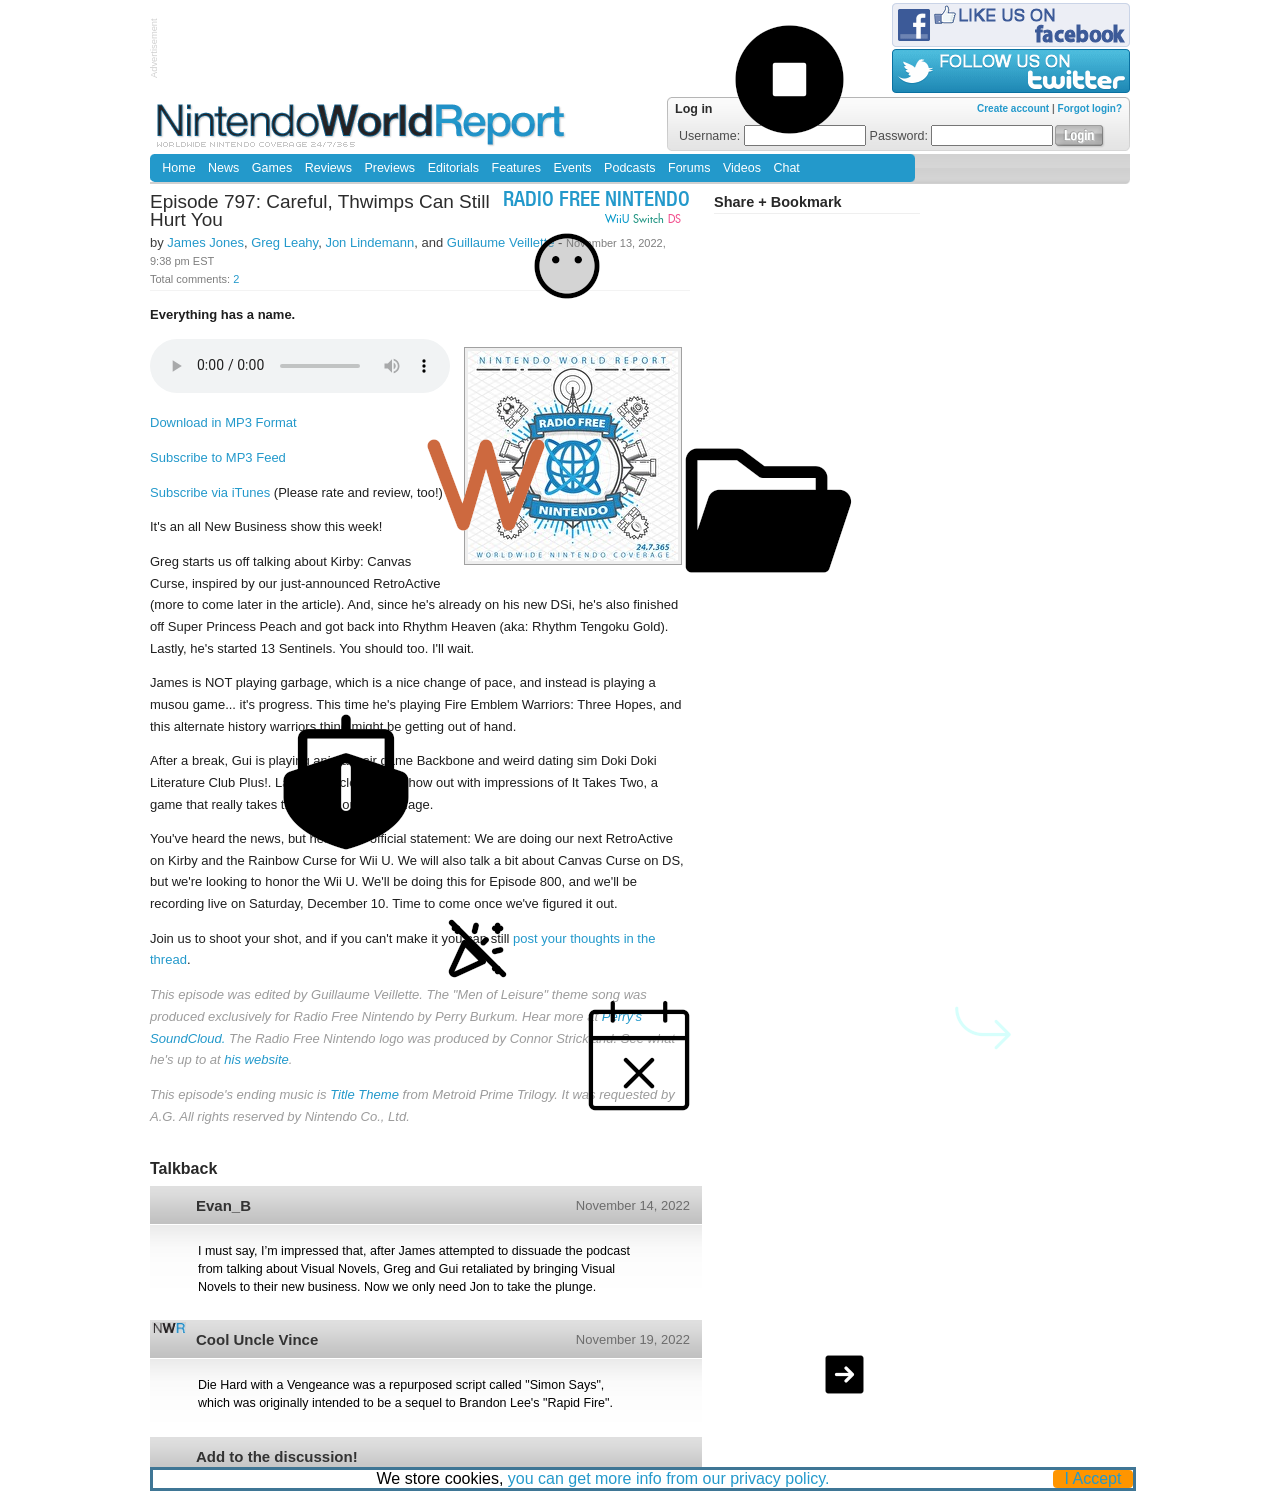 This screenshot has width=1280, height=1492. Describe the element at coordinates (477, 948) in the screenshot. I see `disable celebration effects` at that location.